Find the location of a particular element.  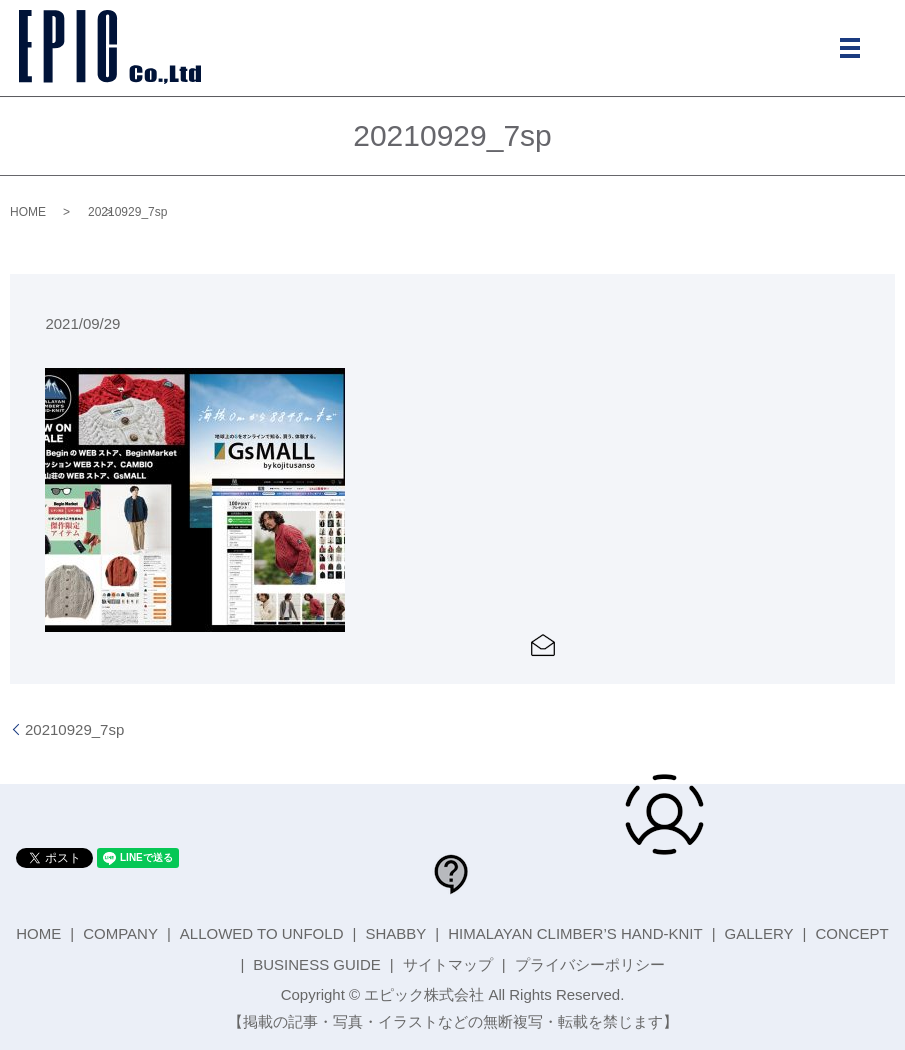

view an opened email or message is located at coordinates (543, 646).